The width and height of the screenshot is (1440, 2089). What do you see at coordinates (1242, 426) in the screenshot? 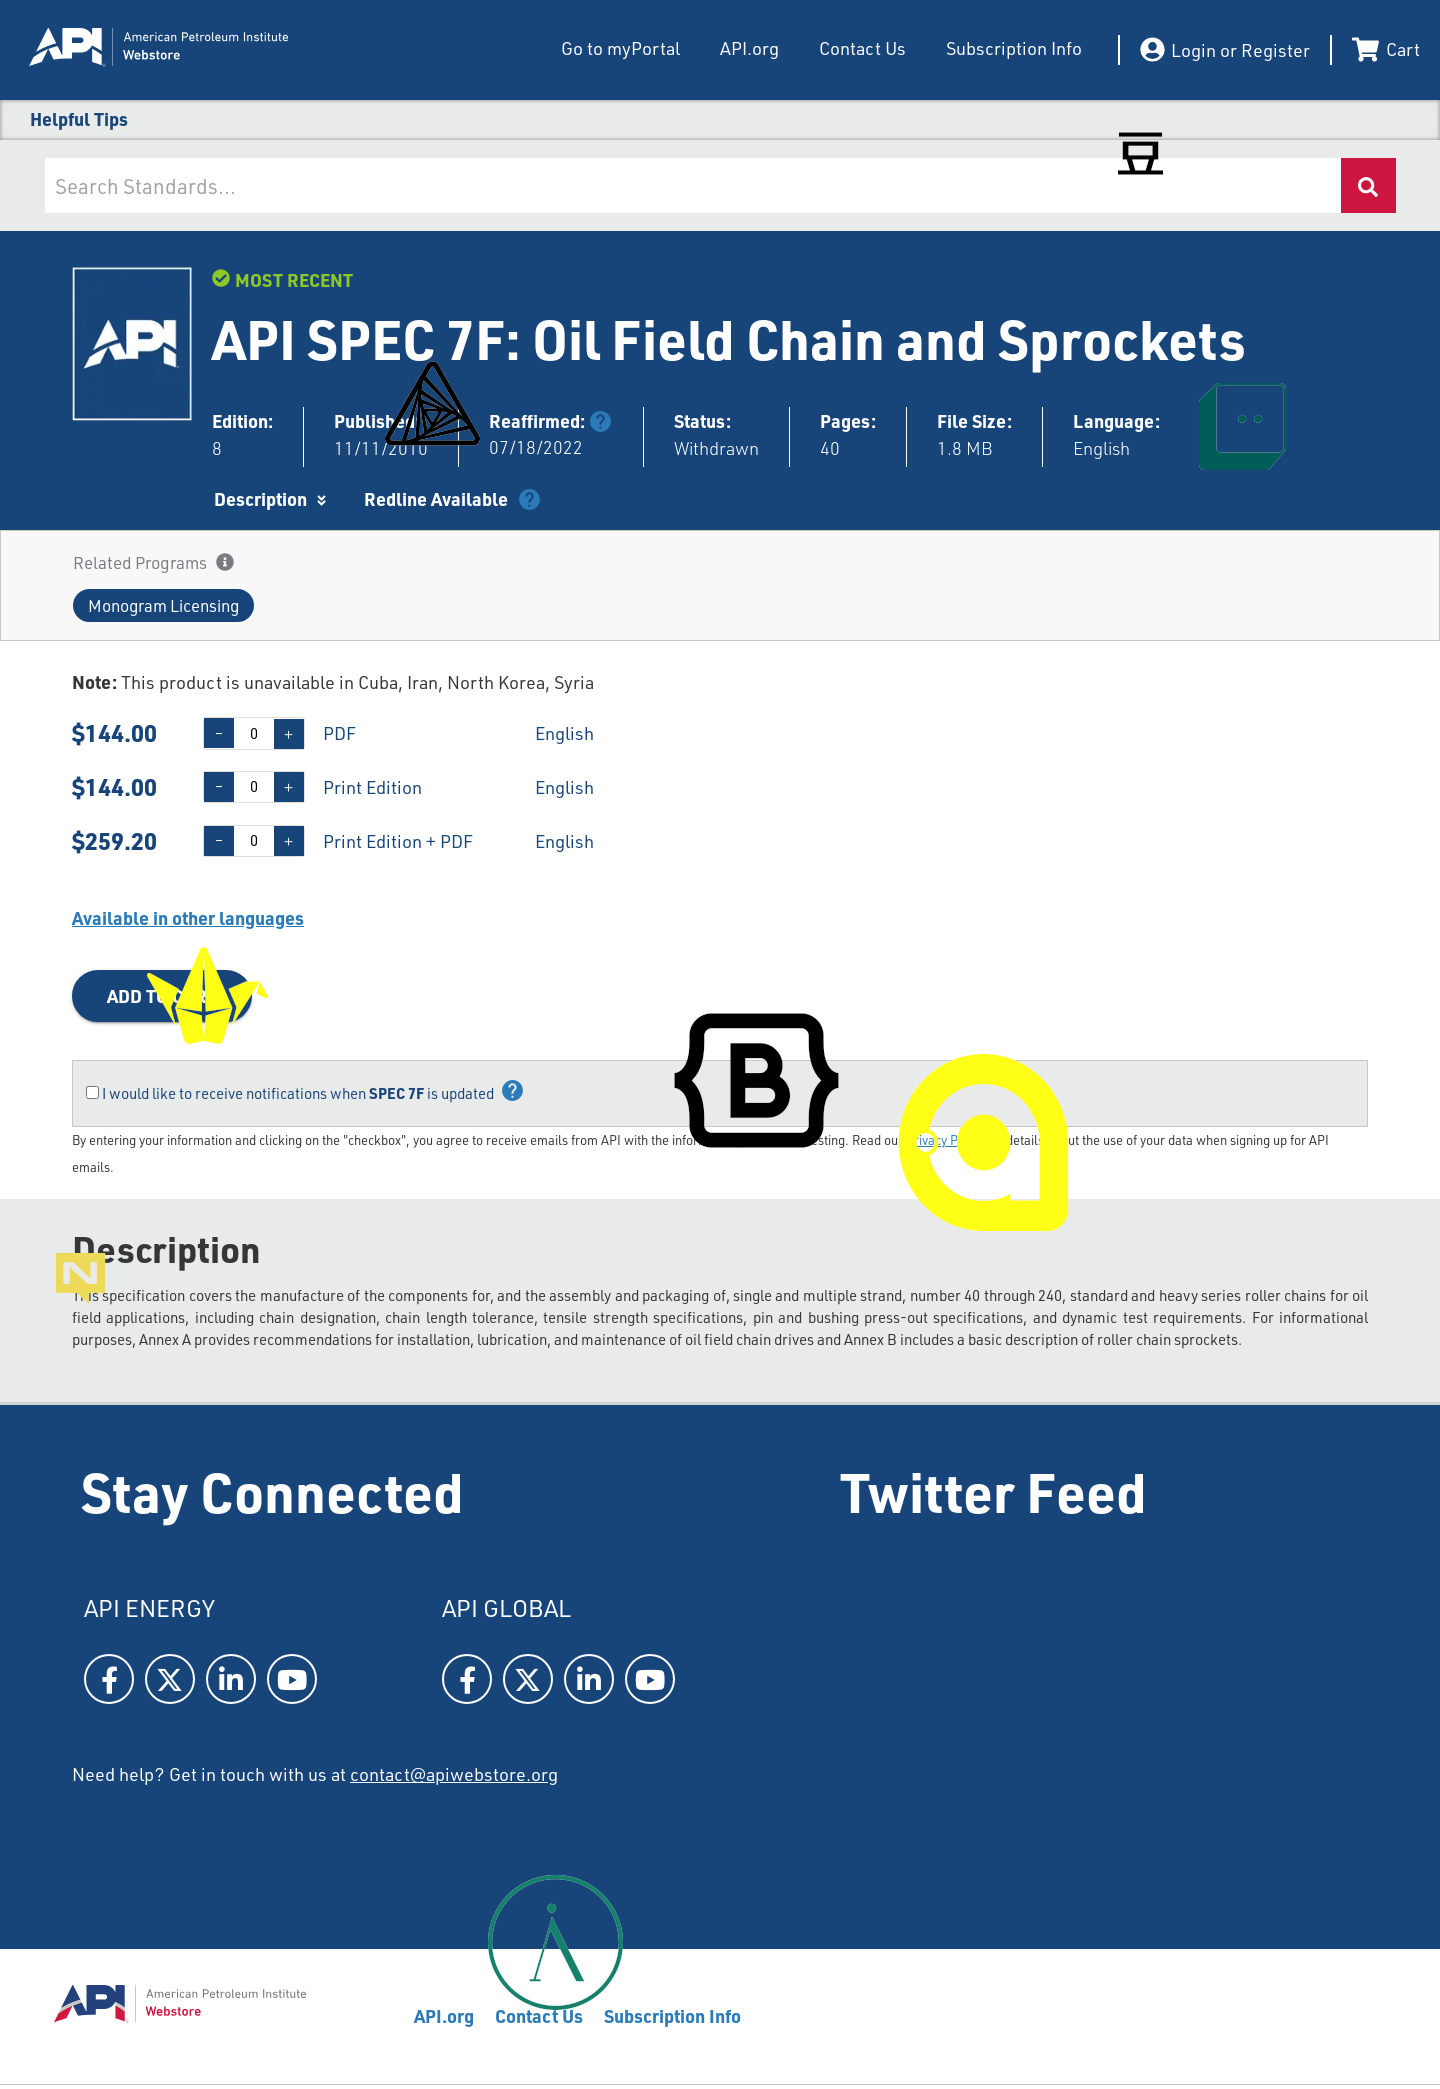
I see `BentoML platform logo` at bounding box center [1242, 426].